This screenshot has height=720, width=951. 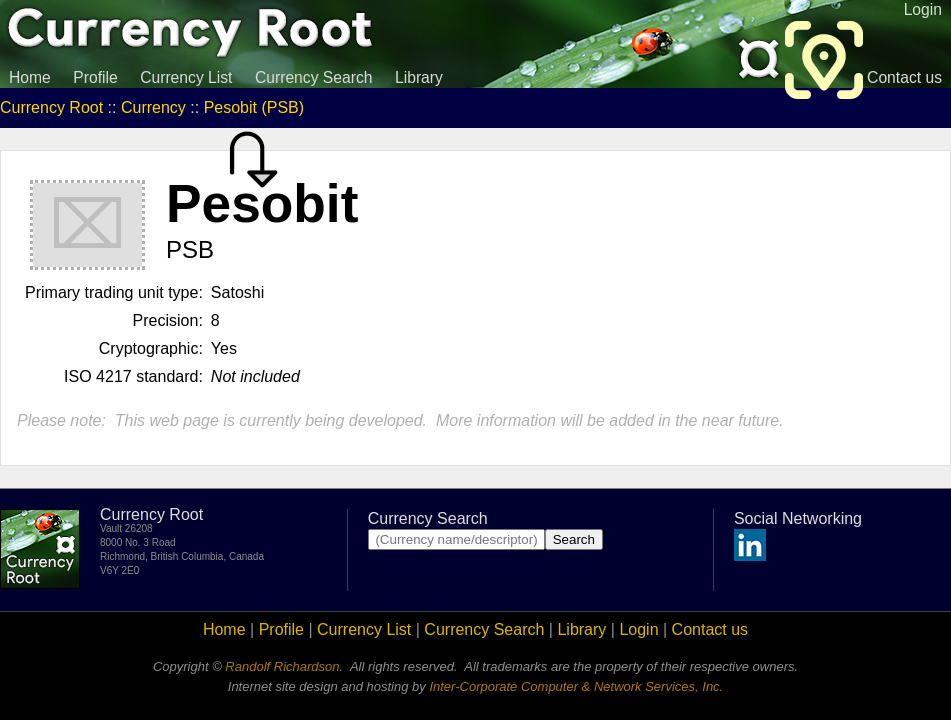 What do you see at coordinates (824, 60) in the screenshot?
I see `activate live view mode for real-time location tracking` at bounding box center [824, 60].